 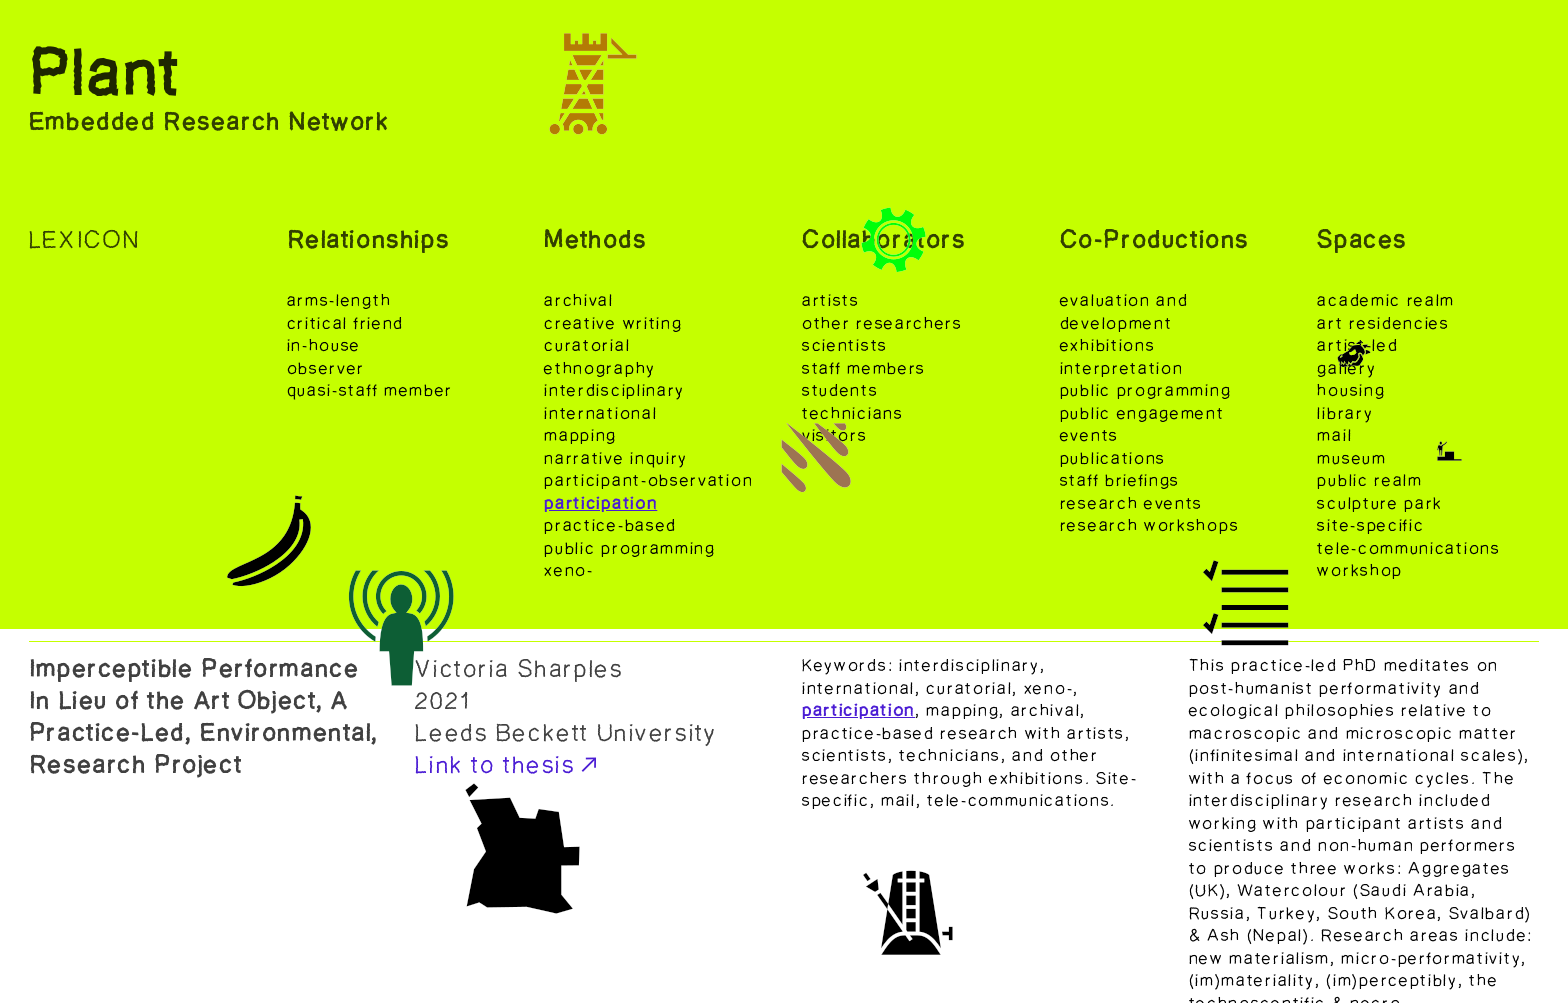 What do you see at coordinates (1449, 448) in the screenshot?
I see `indicates second place ranking or achievement` at bounding box center [1449, 448].